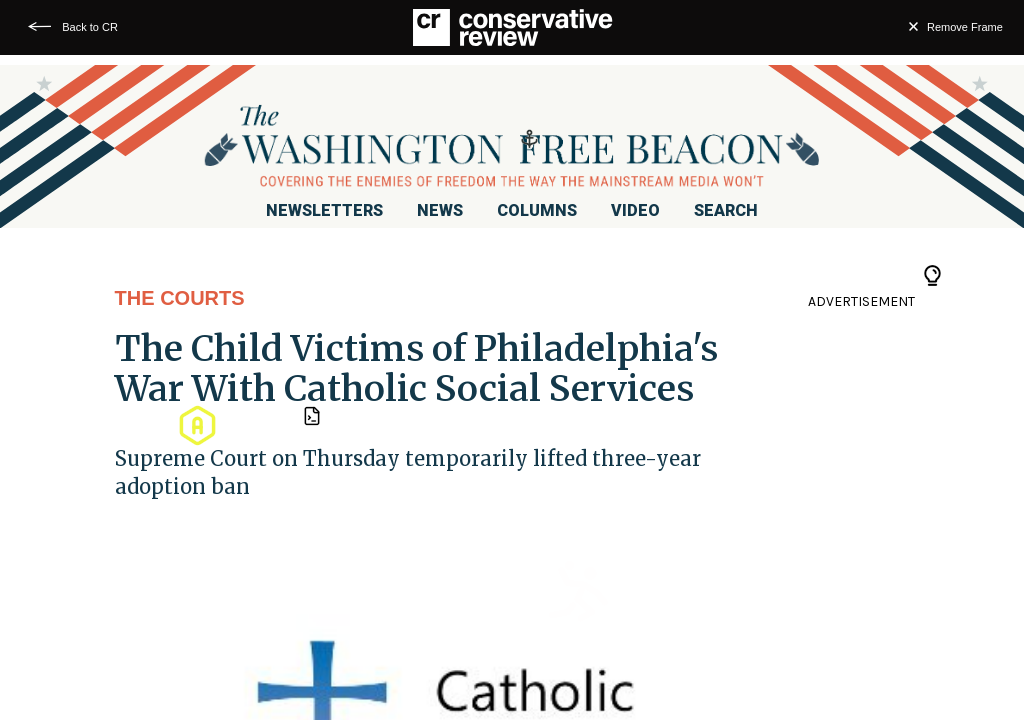 Image resolution: width=1024 pixels, height=720 pixels. I want to click on anchor link to a specific section on a page, so click(529, 138).